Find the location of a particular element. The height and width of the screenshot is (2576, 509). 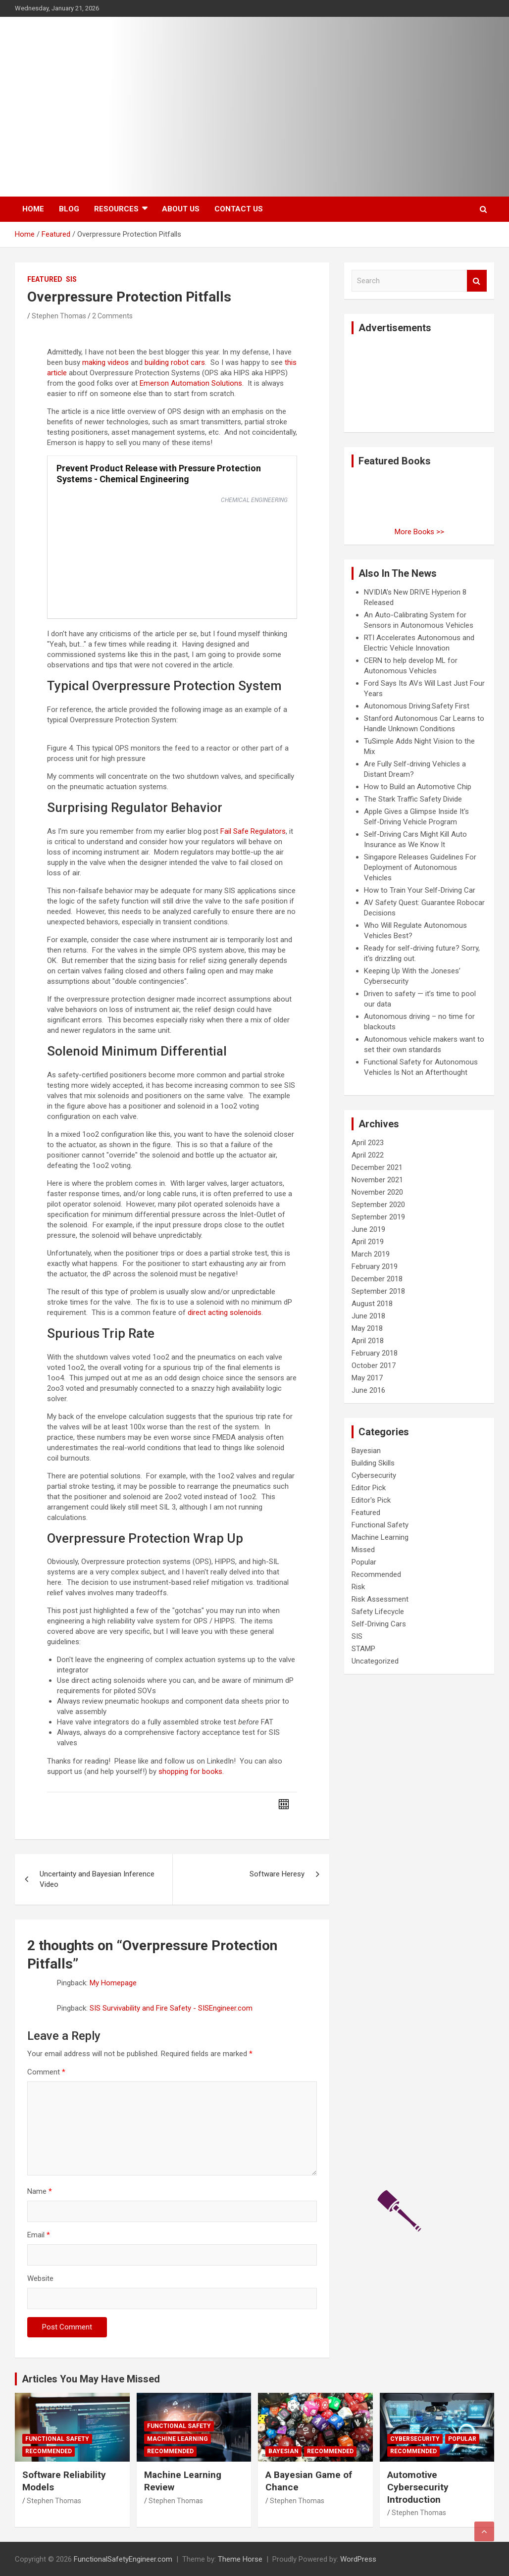

equip stick grenade weapon is located at coordinates (399, 2211).